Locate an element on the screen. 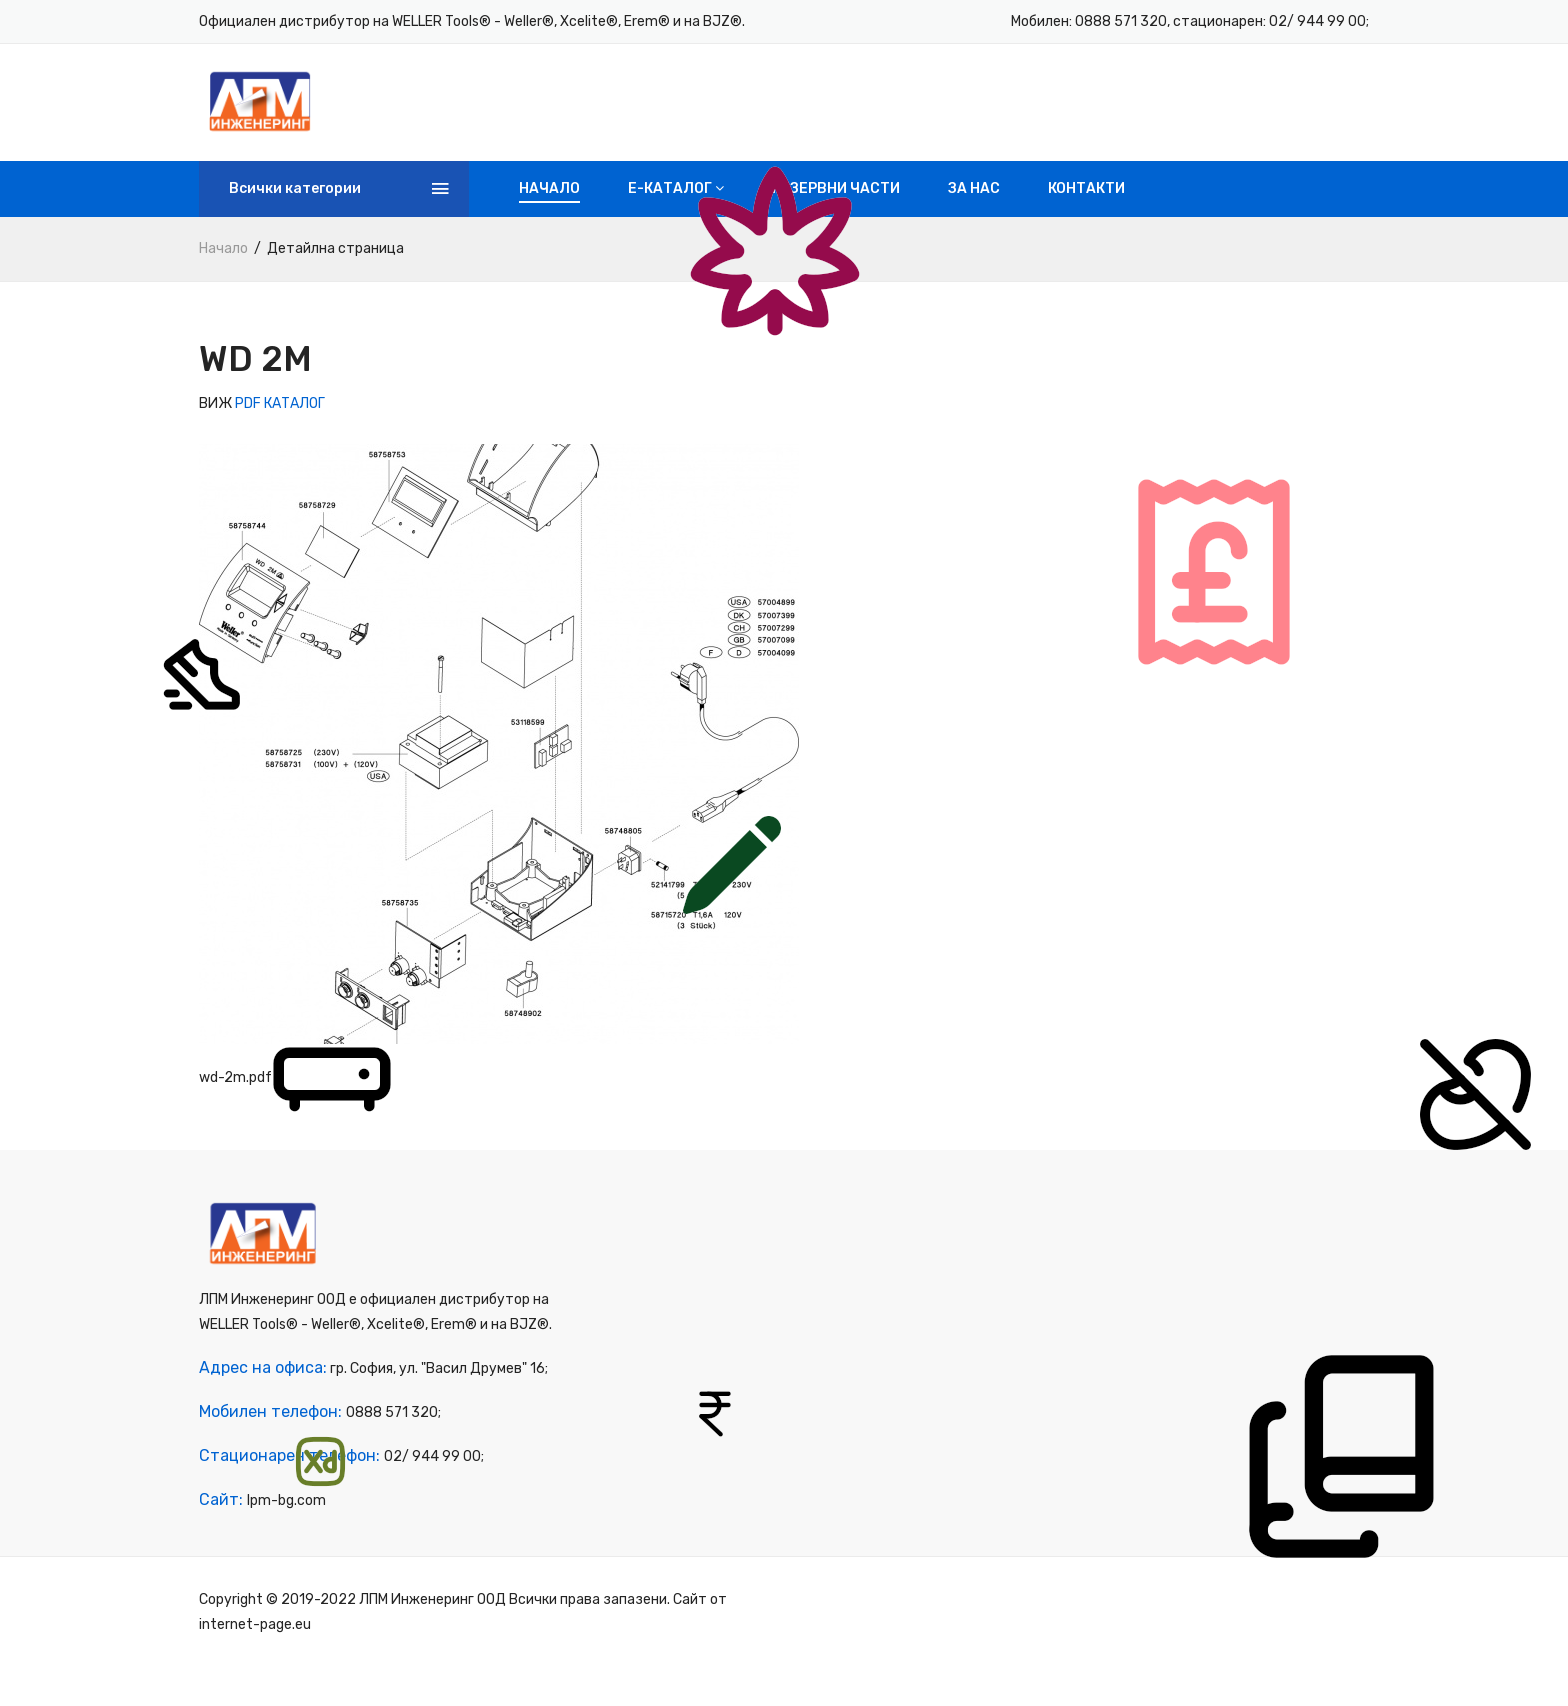  open Adobe XD application is located at coordinates (320, 1461).